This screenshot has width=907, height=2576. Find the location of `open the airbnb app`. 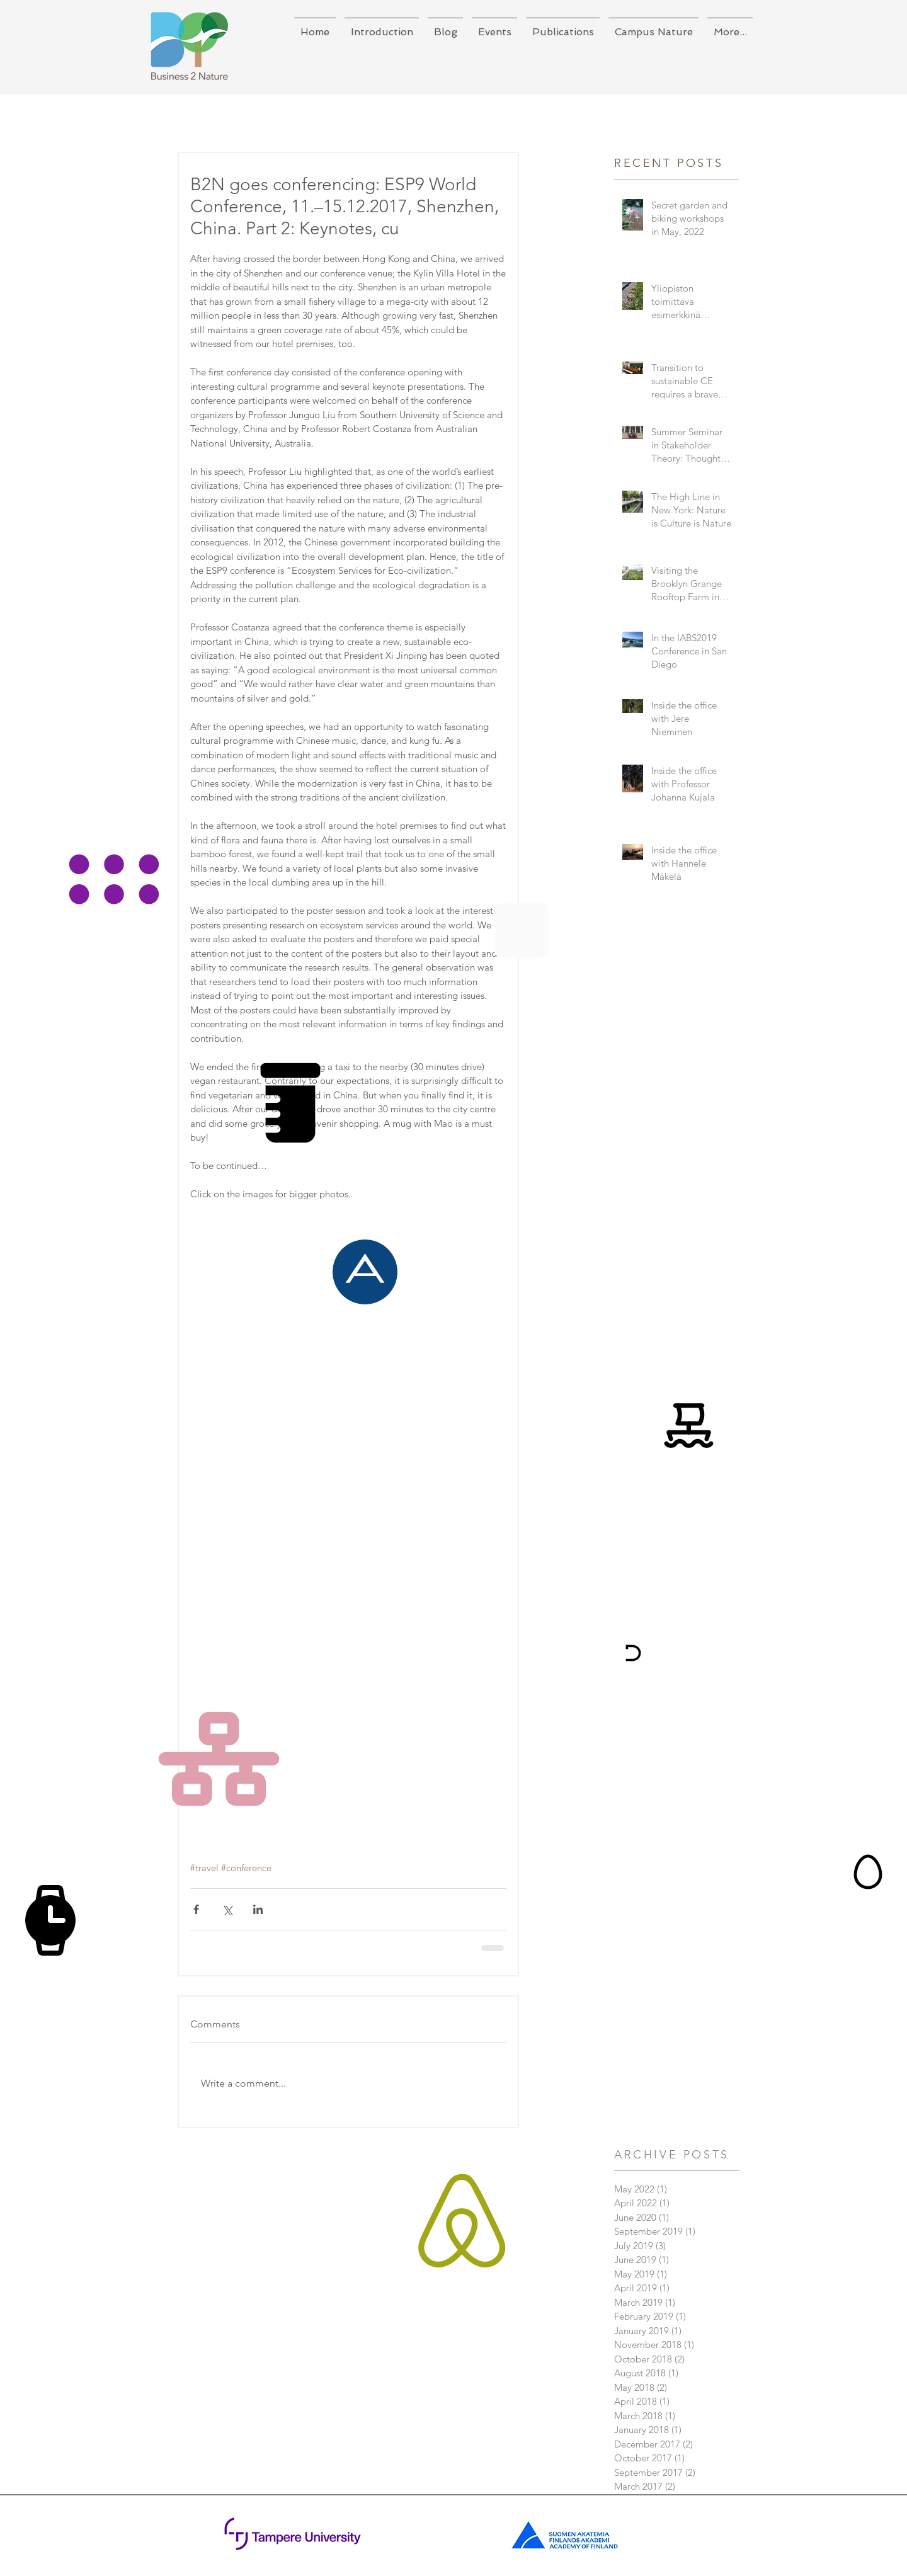

open the airbnb app is located at coordinates (462, 2221).